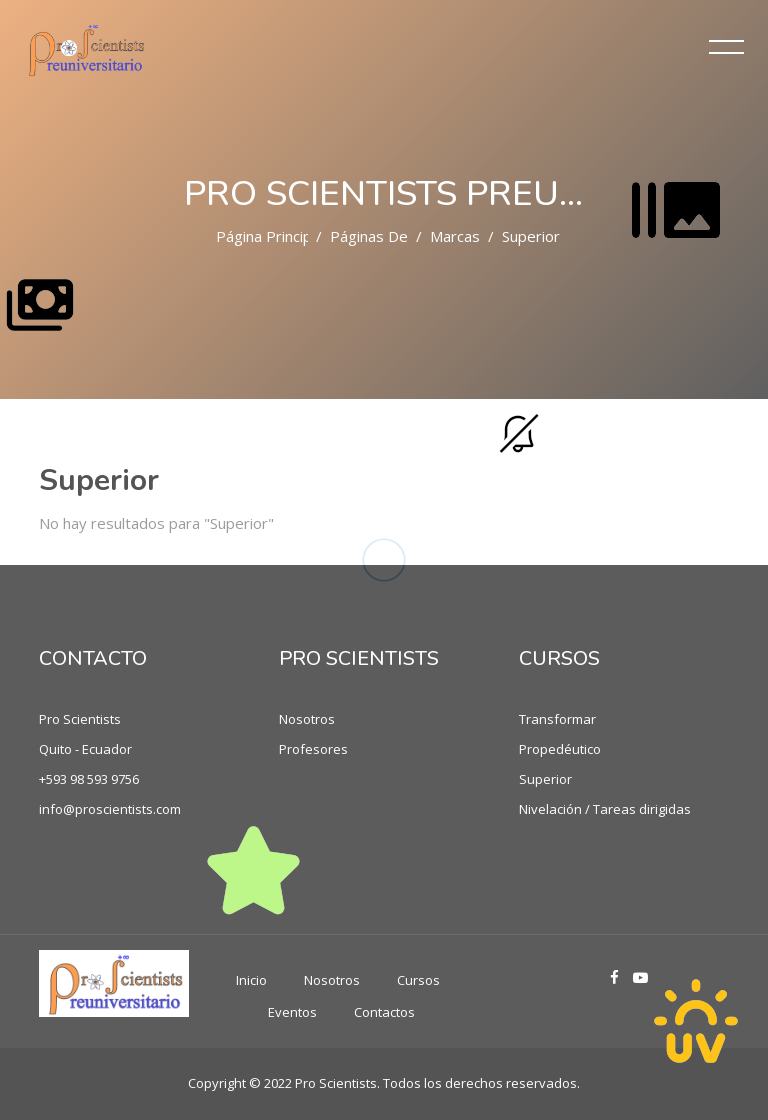 The height and width of the screenshot is (1120, 768). Describe the element at coordinates (676, 210) in the screenshot. I see `enable burst mode for rapid photo capture` at that location.